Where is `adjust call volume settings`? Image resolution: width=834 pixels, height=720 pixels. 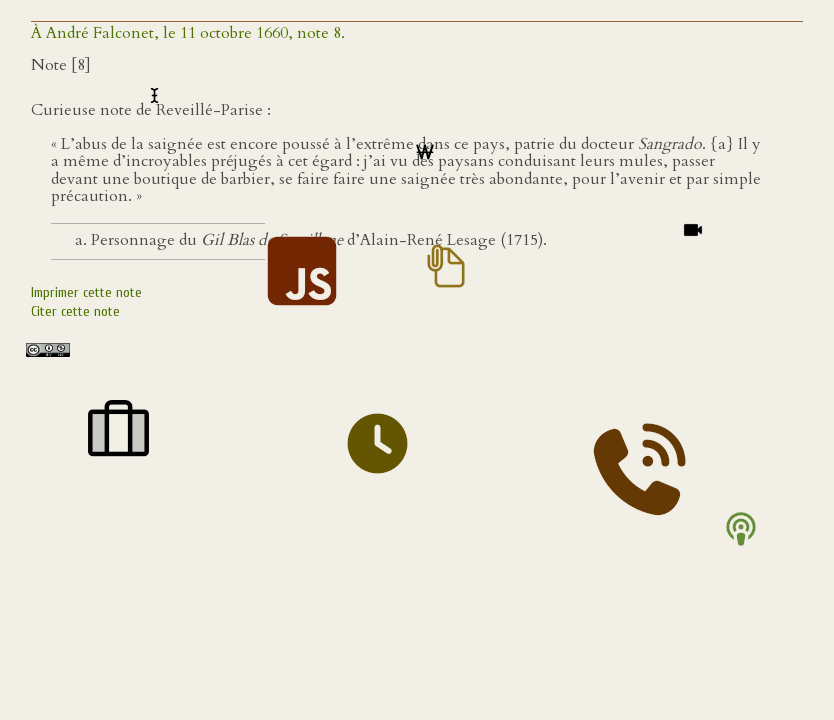
adjust call volume settings is located at coordinates (637, 472).